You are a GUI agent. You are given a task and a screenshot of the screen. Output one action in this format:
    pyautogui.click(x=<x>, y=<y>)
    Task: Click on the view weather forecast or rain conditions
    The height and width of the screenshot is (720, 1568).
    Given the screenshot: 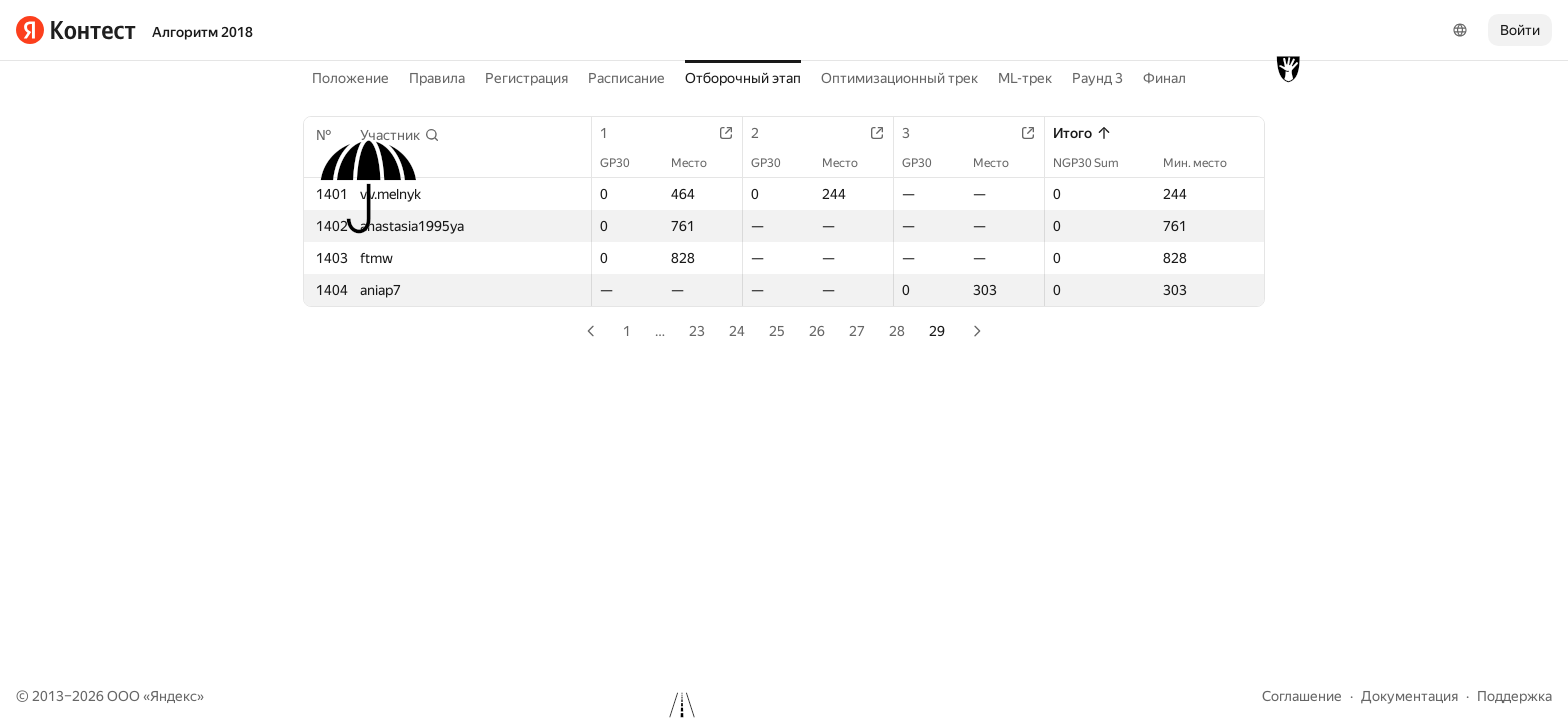 What is the action you would take?
    pyautogui.click(x=368, y=186)
    